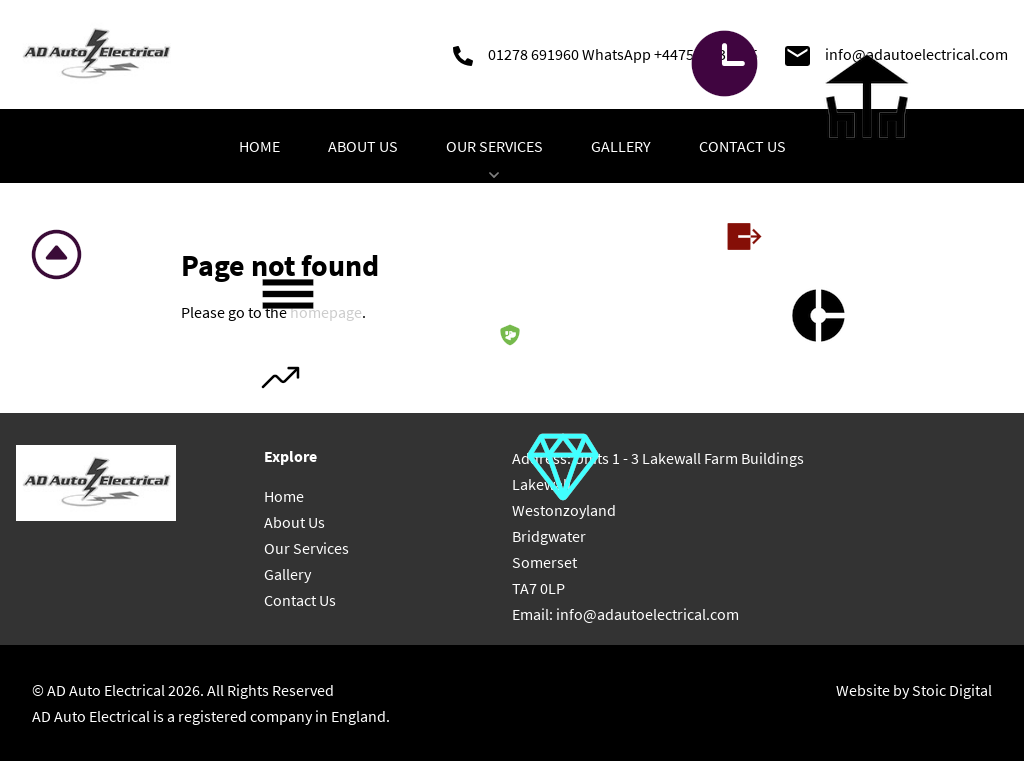  What do you see at coordinates (56, 254) in the screenshot?
I see `scroll to top of page` at bounding box center [56, 254].